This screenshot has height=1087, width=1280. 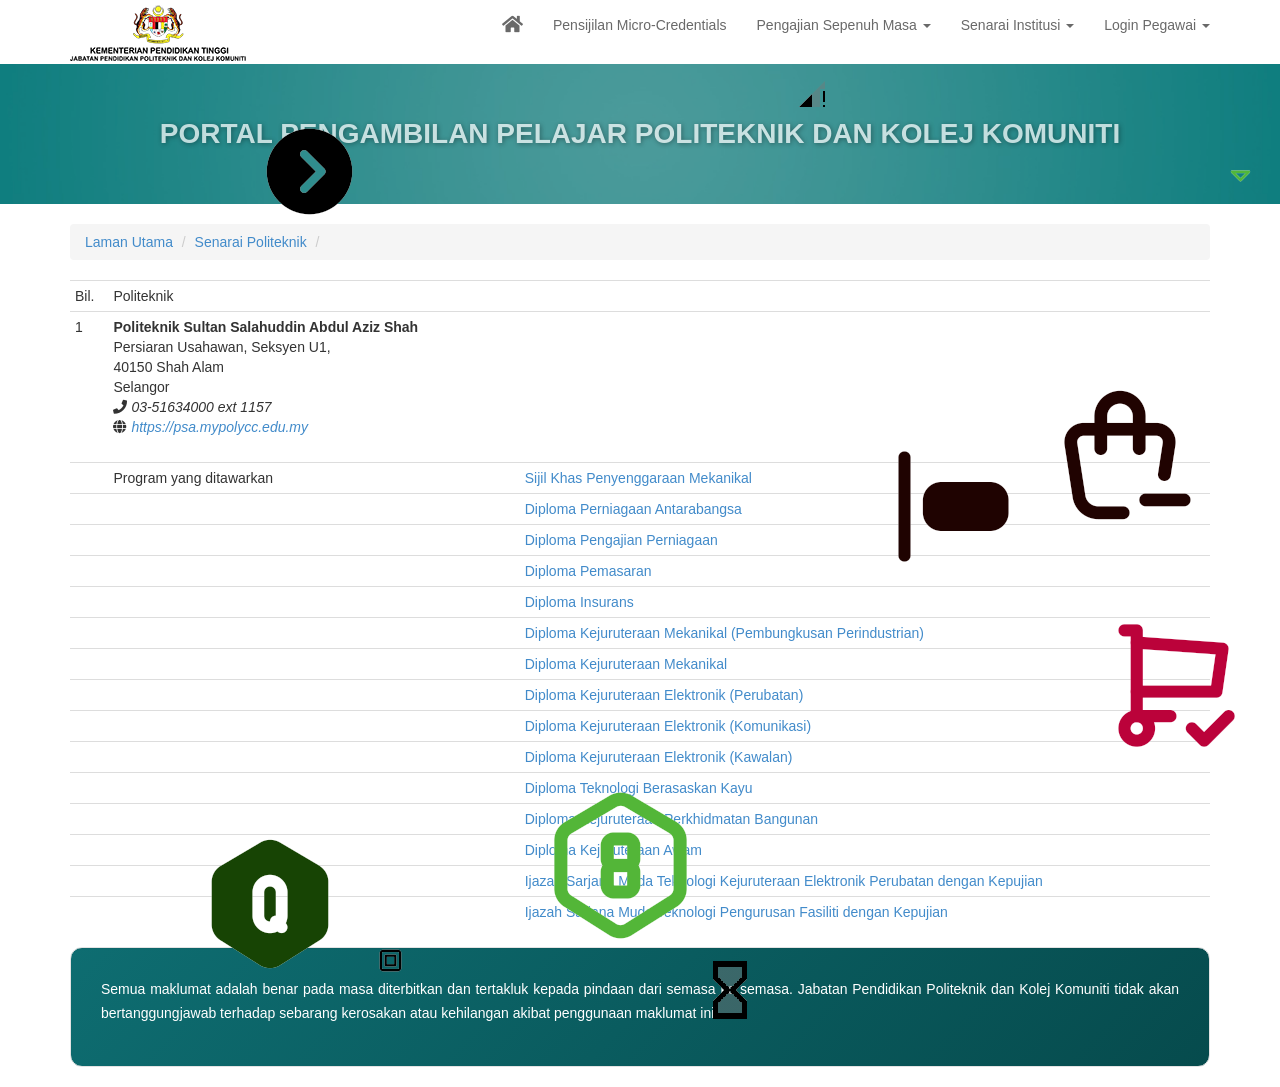 I want to click on indicates weak cellular signal with no internet connection, so click(x=812, y=94).